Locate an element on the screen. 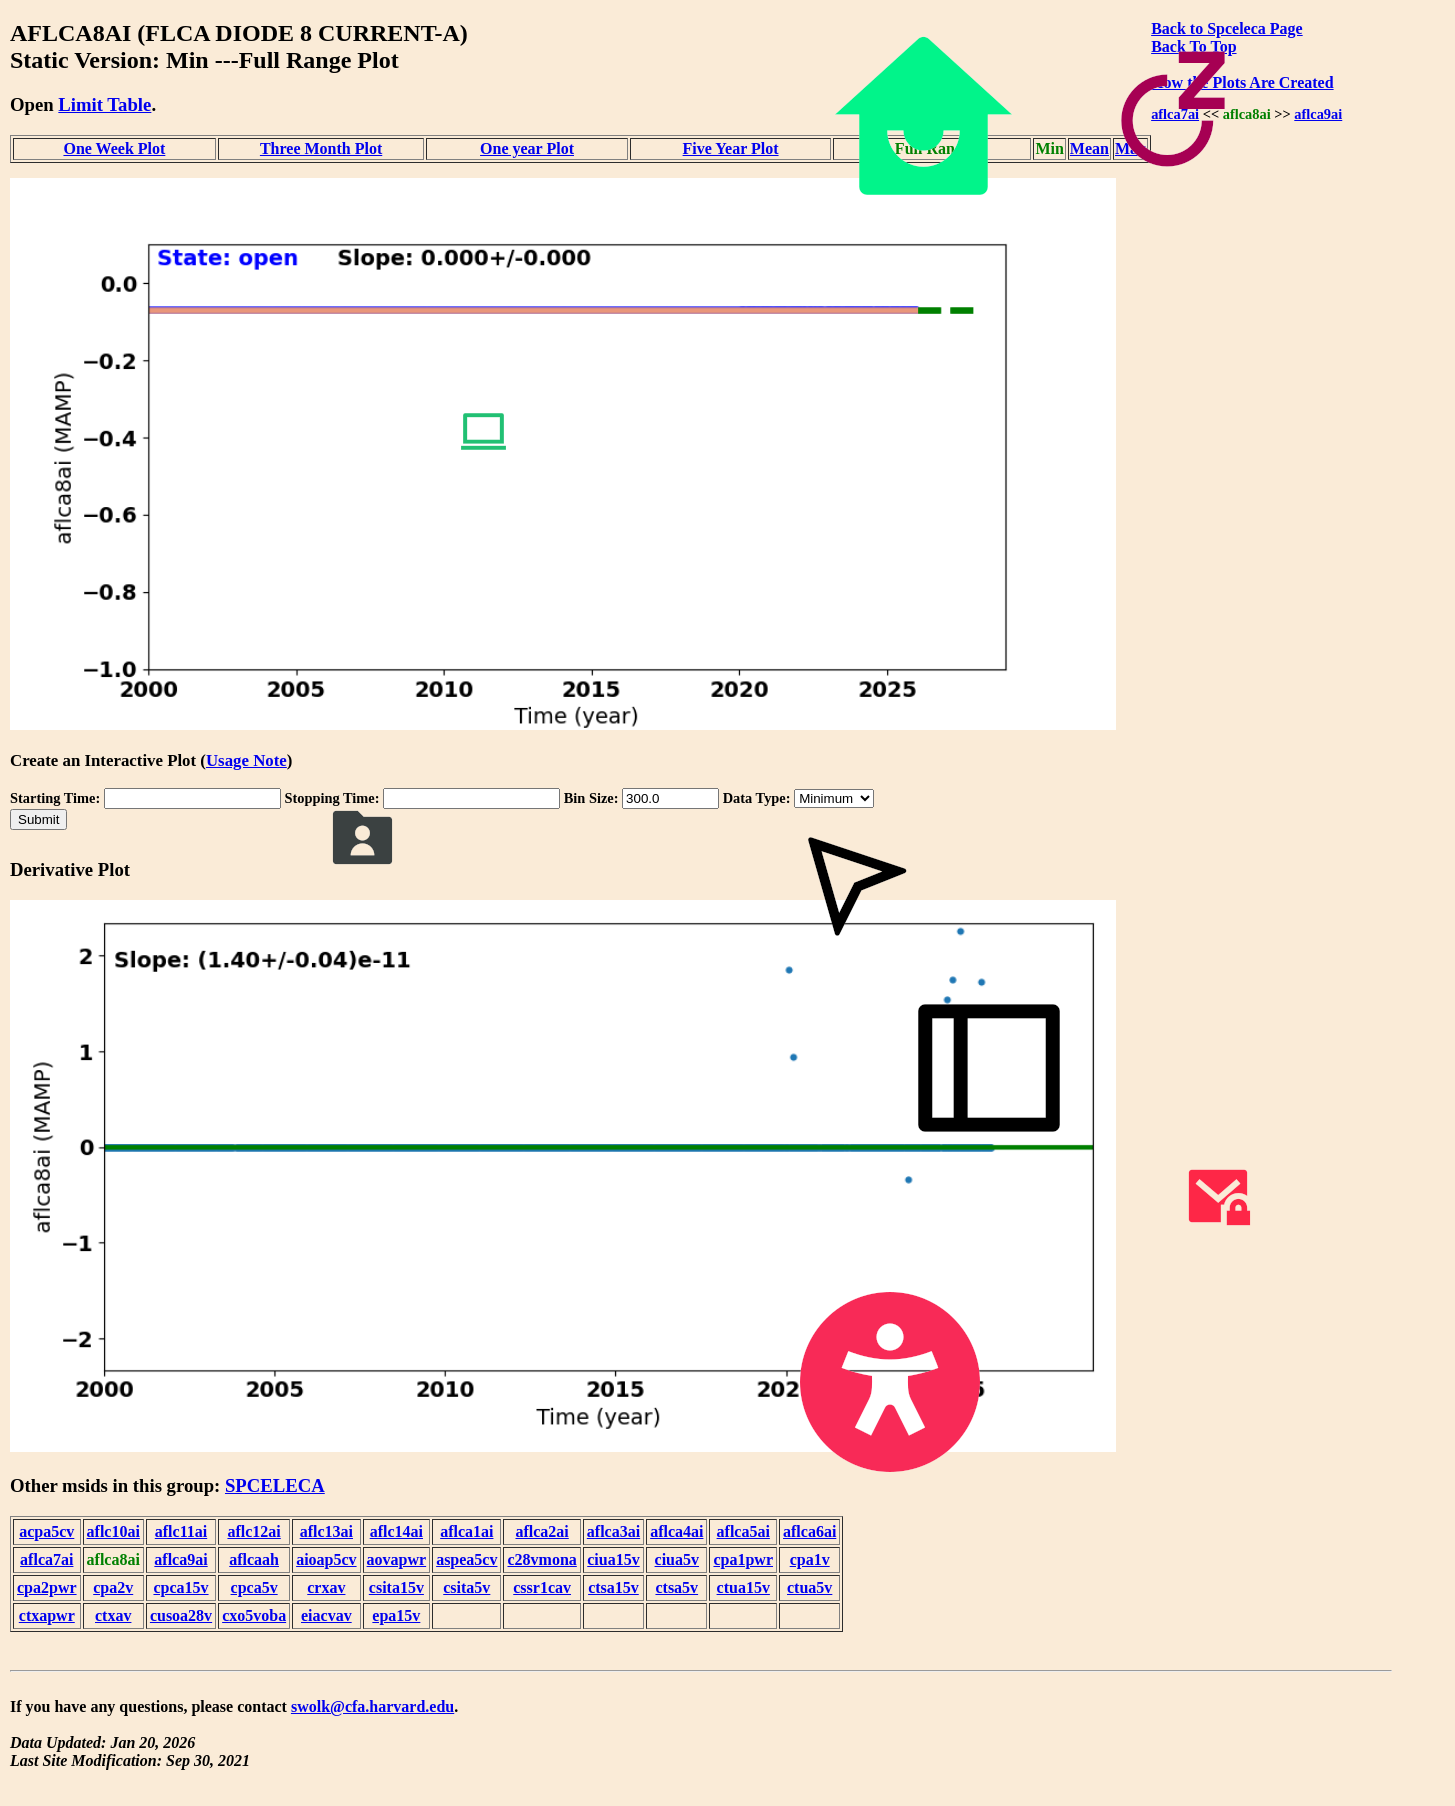 Image resolution: width=1455 pixels, height=1806 pixels. enable accessibility features is located at coordinates (890, 1382).